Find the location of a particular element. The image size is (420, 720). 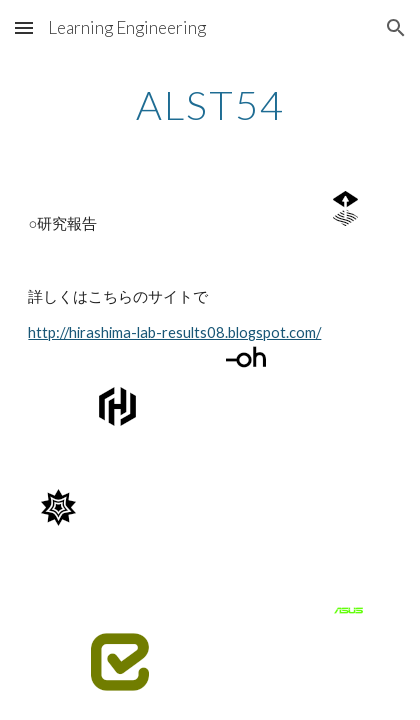

checkmarx company logo is located at coordinates (120, 662).